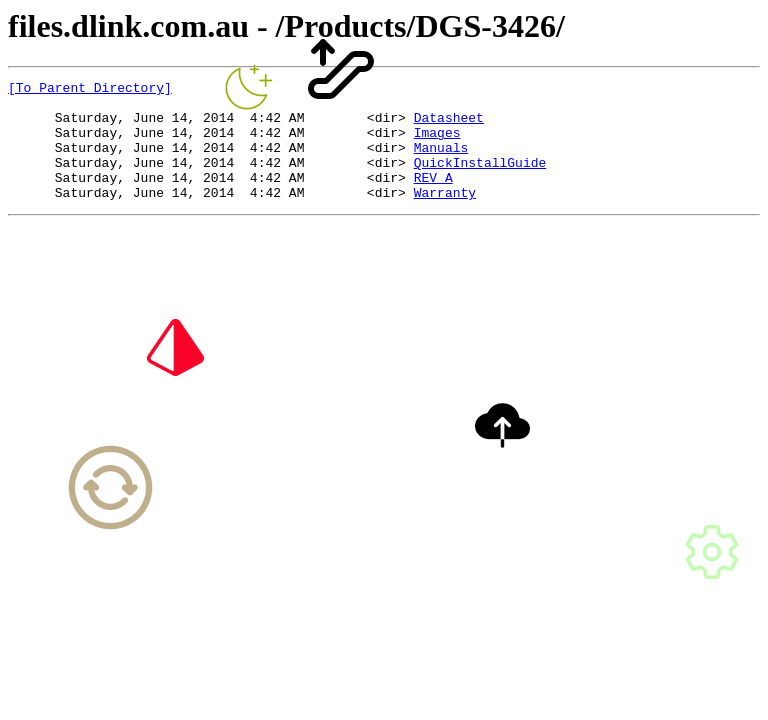  I want to click on sync data with cloud or server, so click(110, 487).